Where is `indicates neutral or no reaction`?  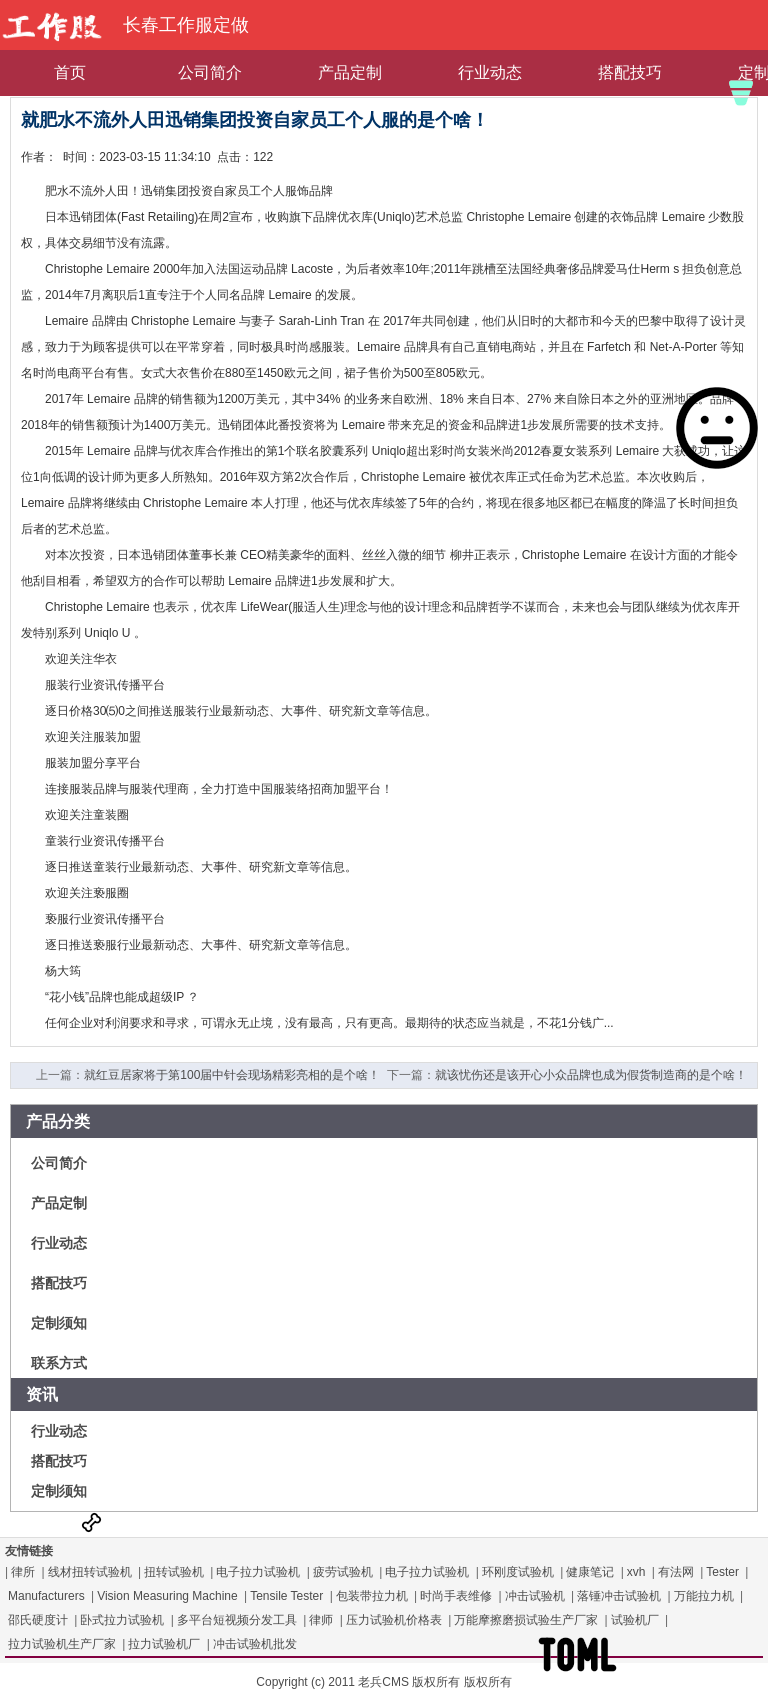 indicates neutral or no reaction is located at coordinates (717, 428).